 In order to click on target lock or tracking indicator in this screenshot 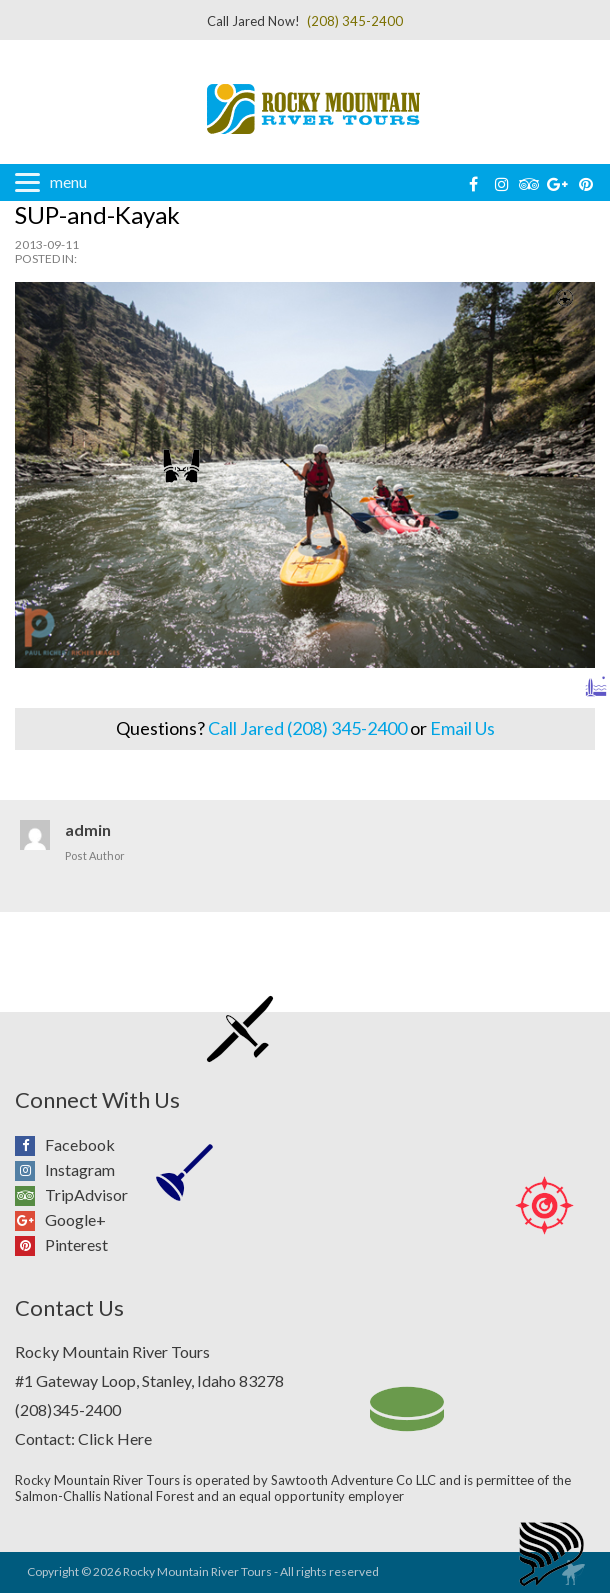, I will do `click(565, 298)`.